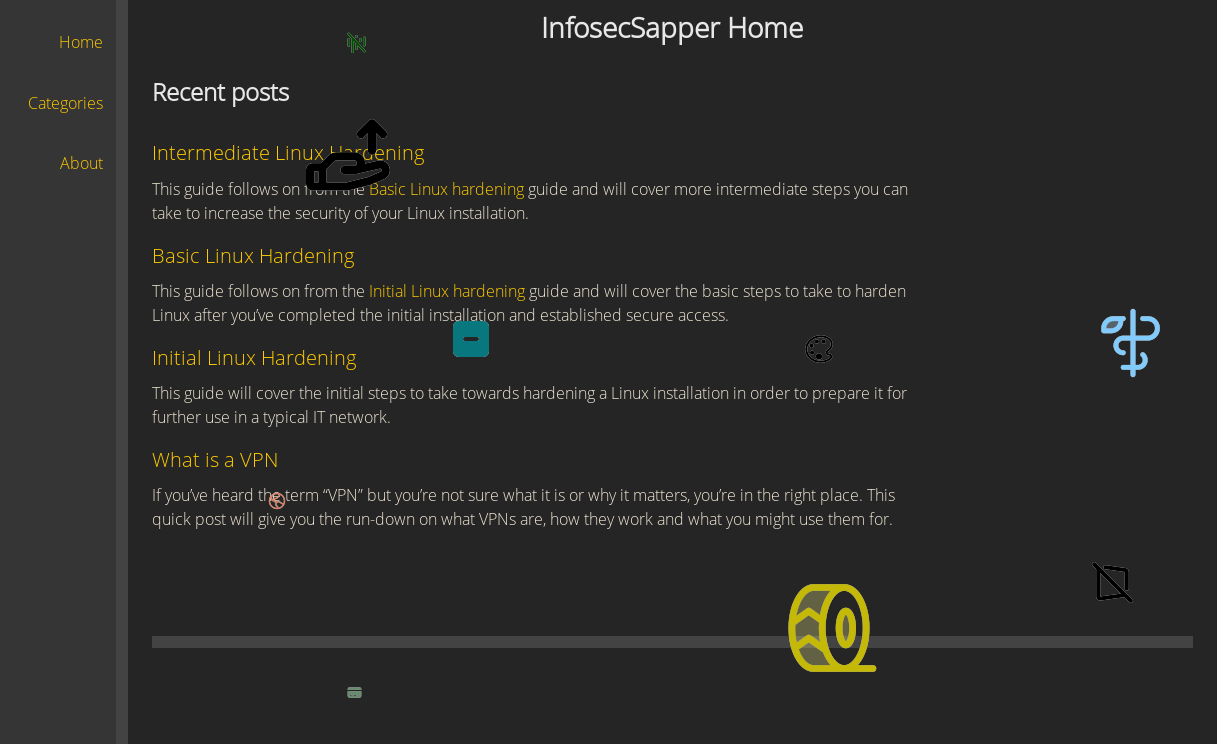  Describe the element at coordinates (354, 692) in the screenshot. I see `manage your payment methods` at that location.